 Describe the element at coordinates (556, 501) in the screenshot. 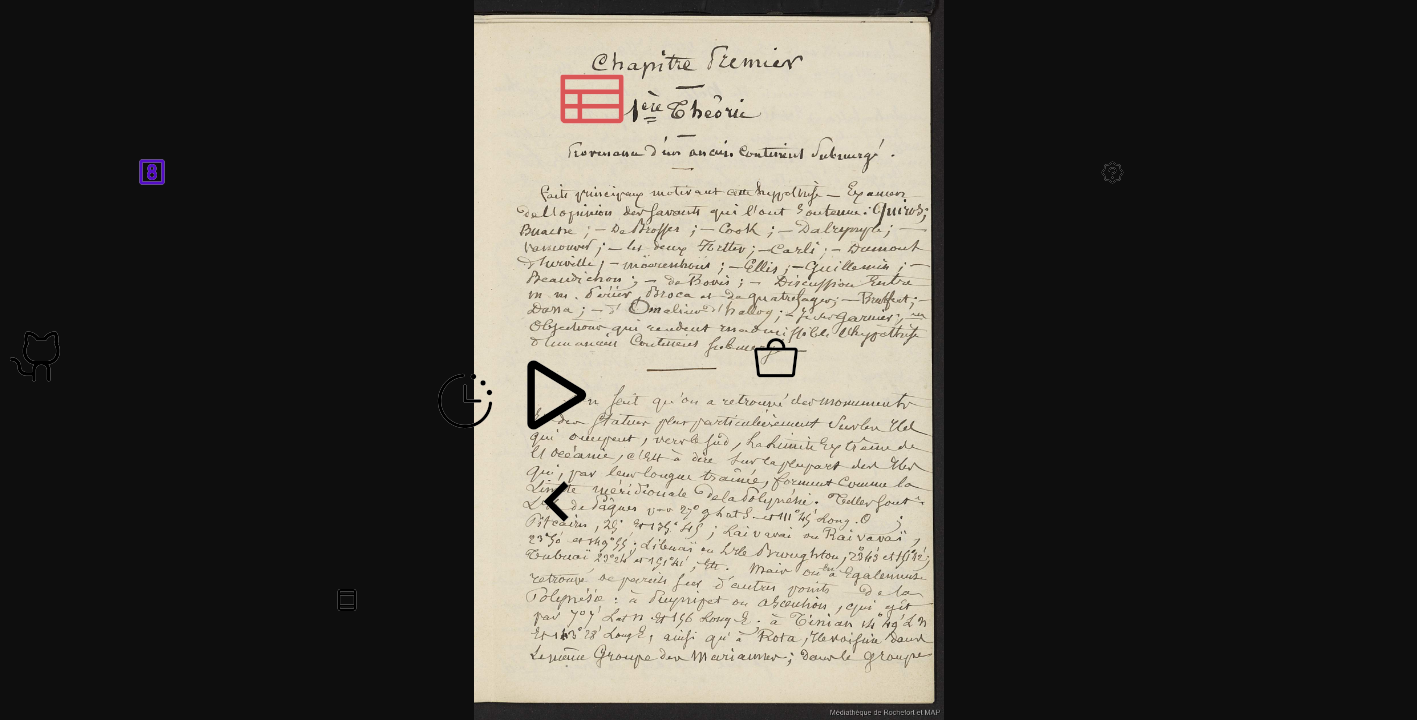

I see `go back to the previous screen` at that location.